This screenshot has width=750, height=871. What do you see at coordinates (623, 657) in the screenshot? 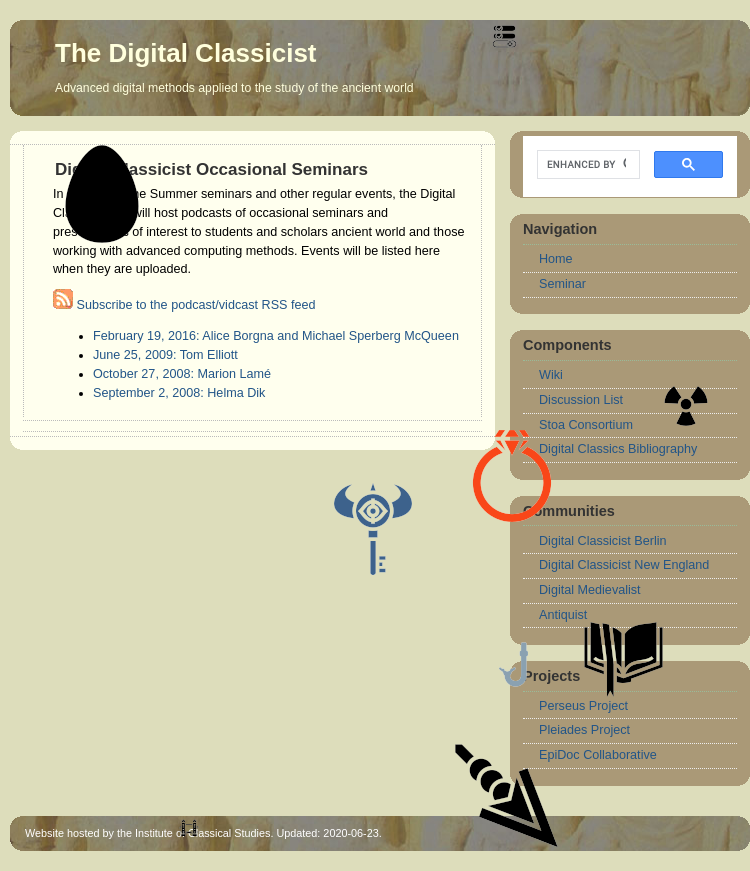
I see `save current page as a bookmark` at bounding box center [623, 657].